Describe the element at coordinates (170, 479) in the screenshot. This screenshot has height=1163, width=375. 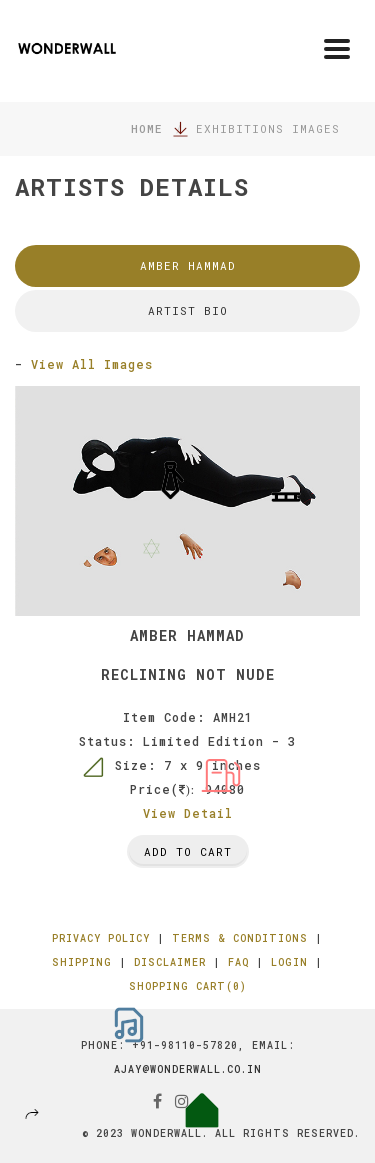
I see `view formal dress code requirements` at that location.